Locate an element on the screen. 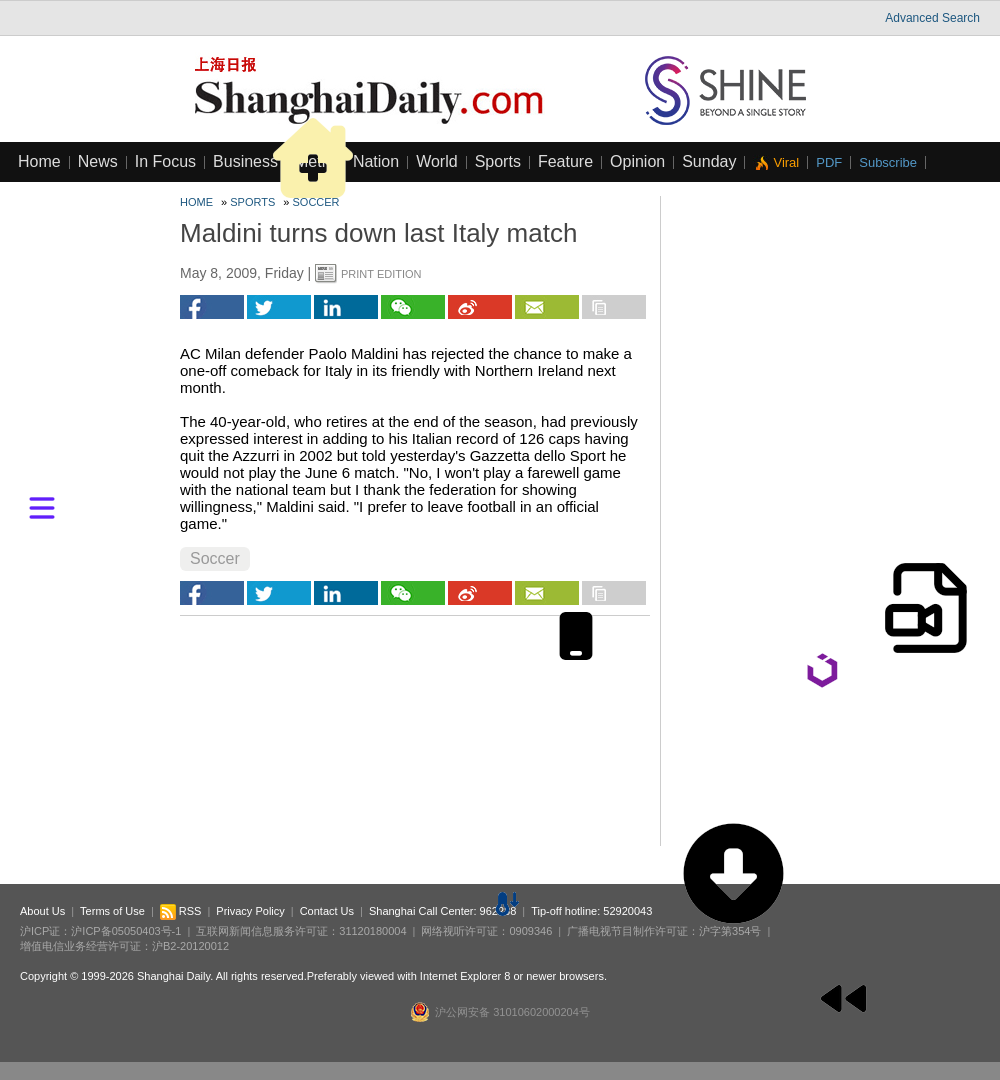 The height and width of the screenshot is (1080, 1000). indicates temperature is decreasing is located at coordinates (507, 904).